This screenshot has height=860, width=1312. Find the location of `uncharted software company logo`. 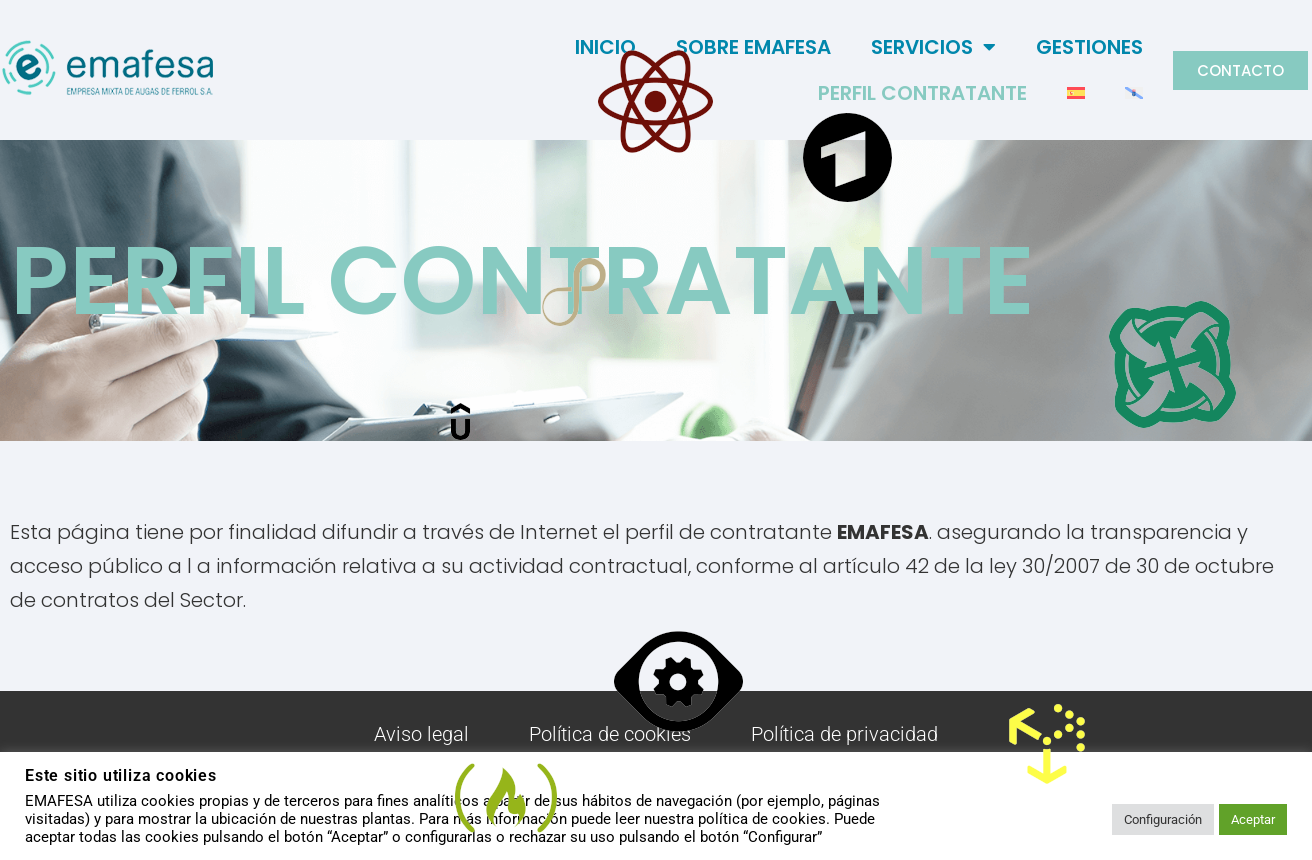

uncharted software company logo is located at coordinates (1047, 744).